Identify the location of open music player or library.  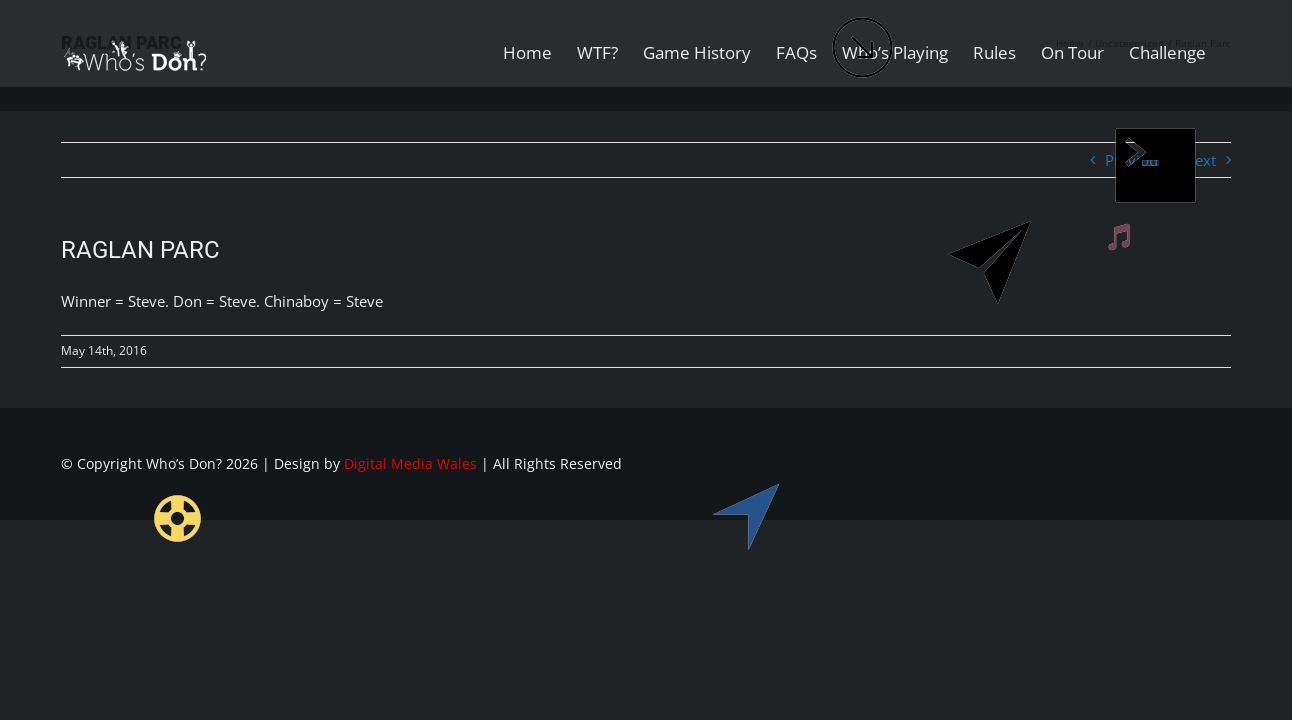
(1119, 237).